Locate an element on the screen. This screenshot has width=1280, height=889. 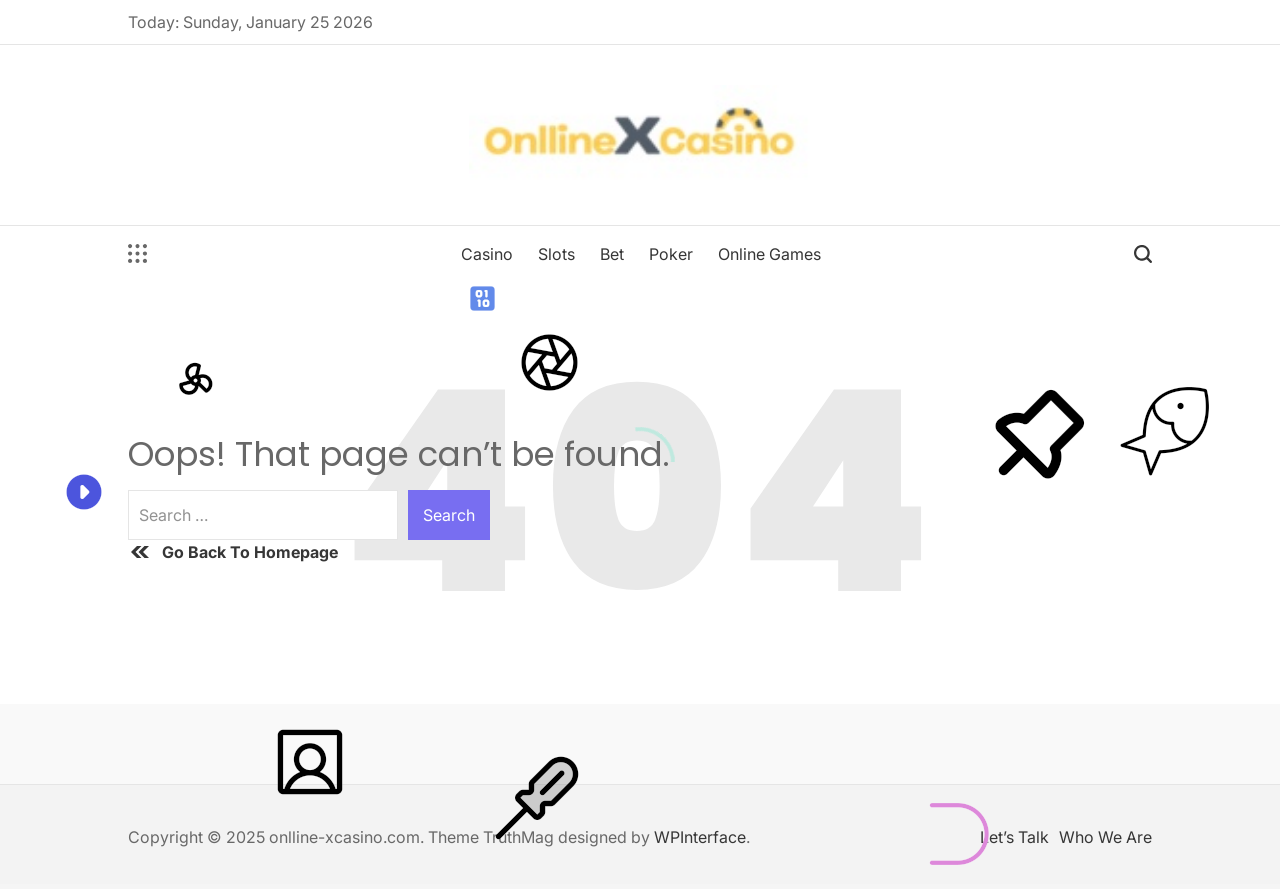
view binary or raw data is located at coordinates (482, 298).